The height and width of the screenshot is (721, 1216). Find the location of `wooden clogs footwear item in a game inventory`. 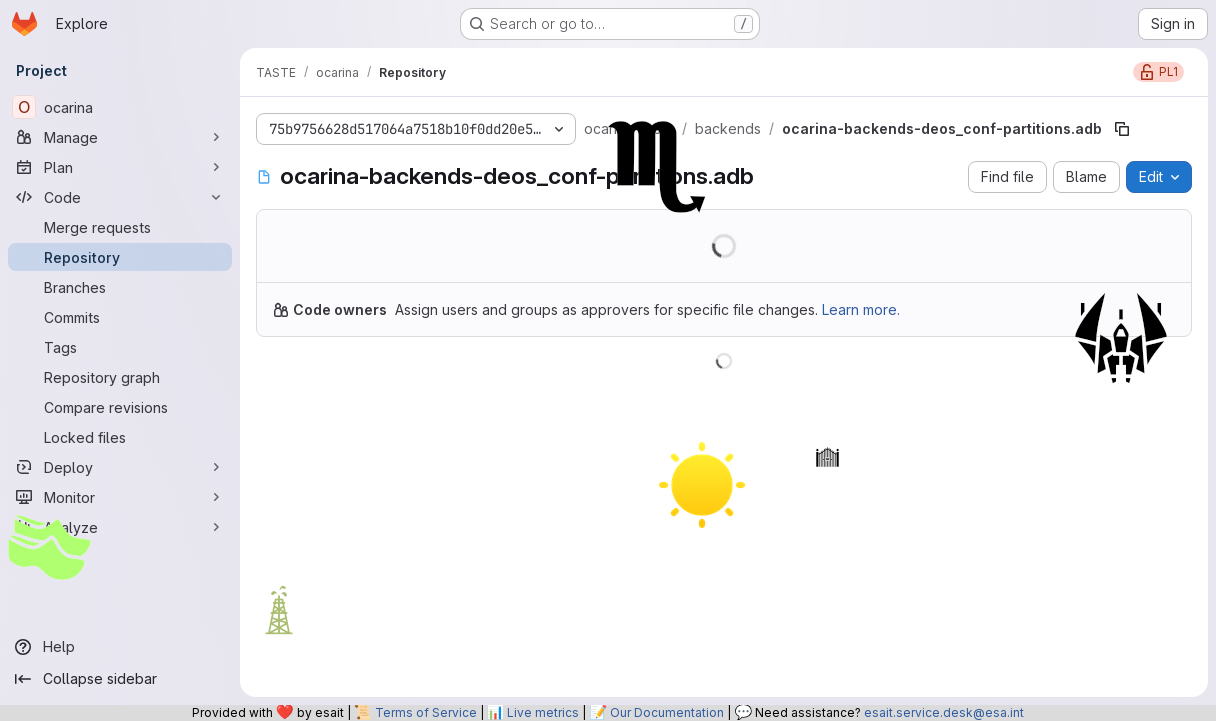

wooden clogs footwear item in a game inventory is located at coordinates (49, 547).